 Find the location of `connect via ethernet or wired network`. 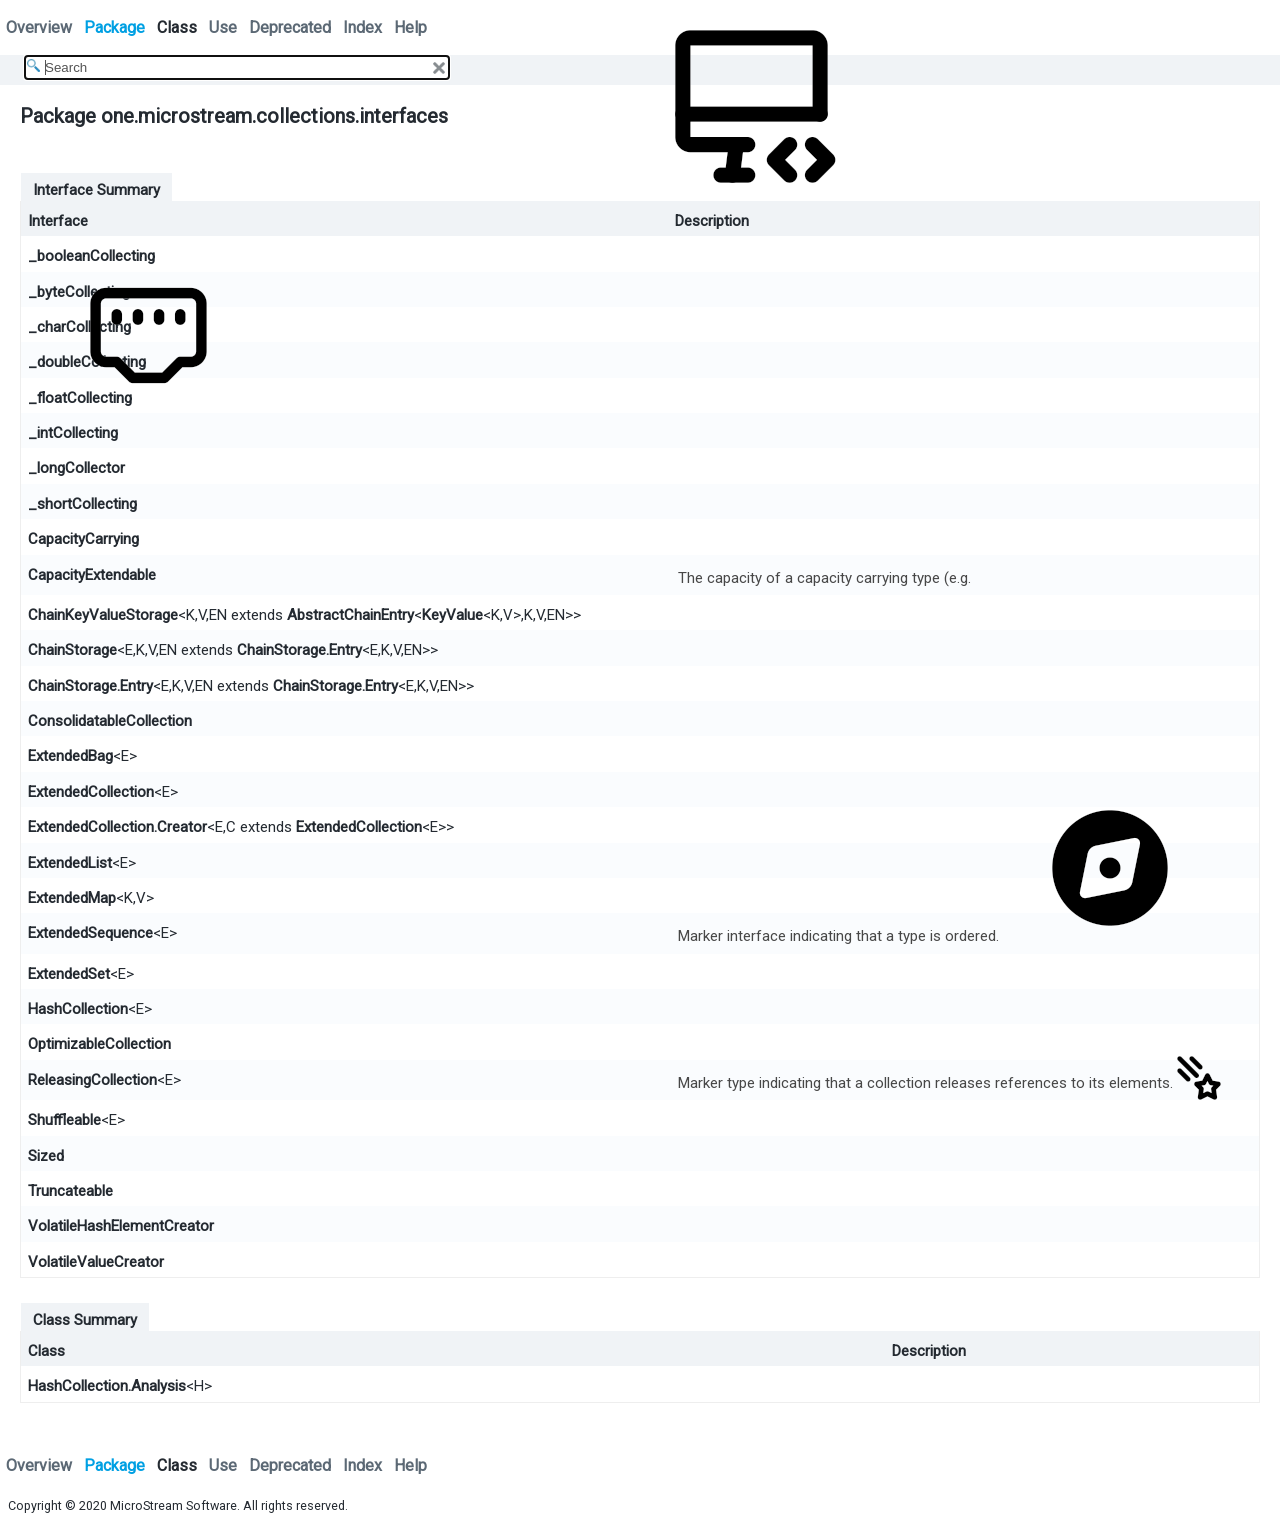

connect via ethernet or wired network is located at coordinates (148, 335).